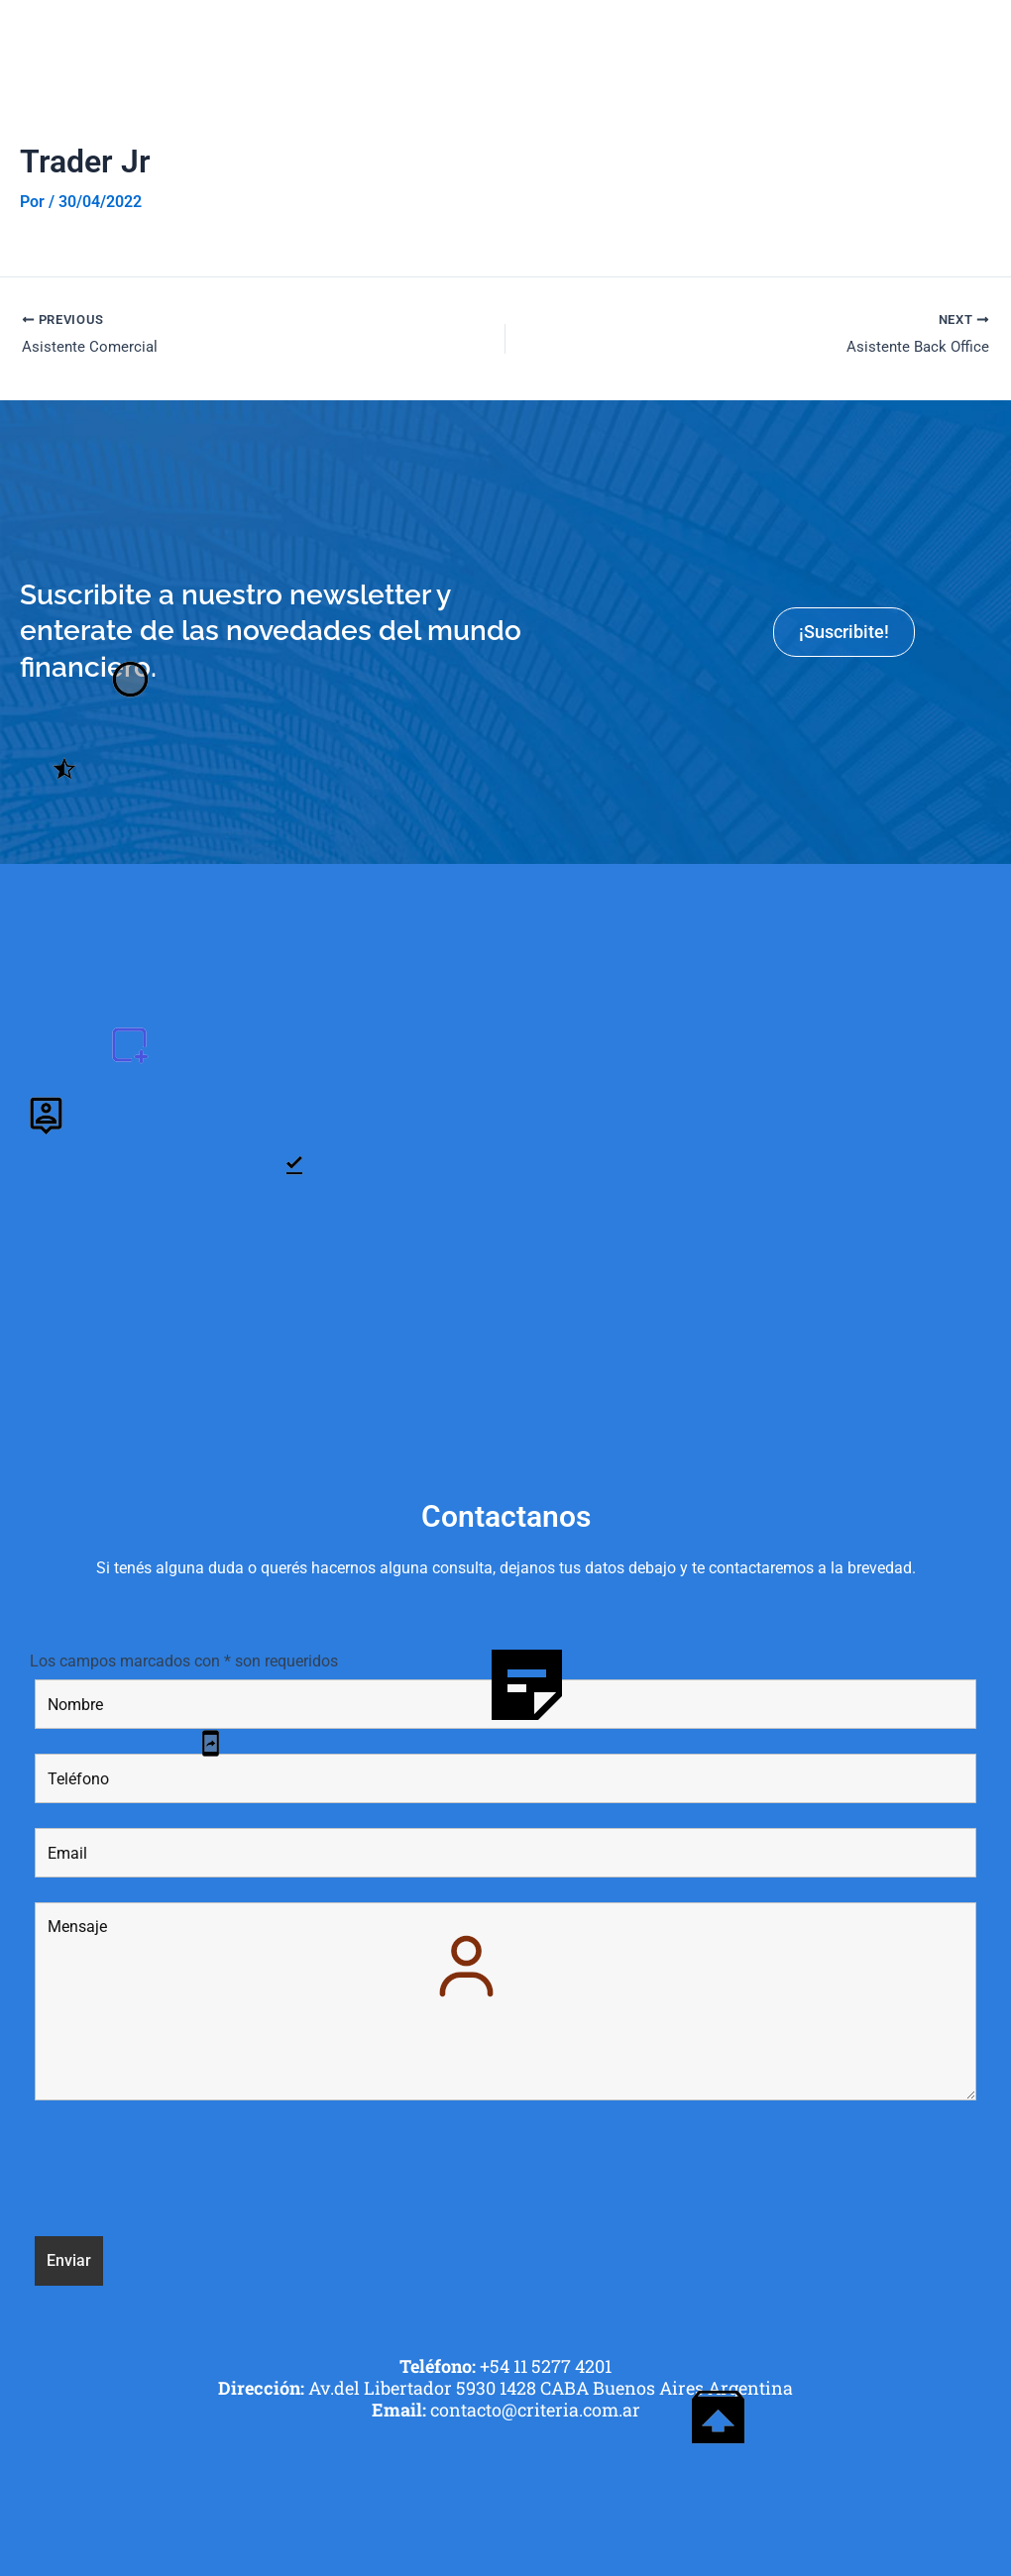 This screenshot has height=2576, width=1011. What do you see at coordinates (718, 2416) in the screenshot?
I see `unarchive an item or message` at bounding box center [718, 2416].